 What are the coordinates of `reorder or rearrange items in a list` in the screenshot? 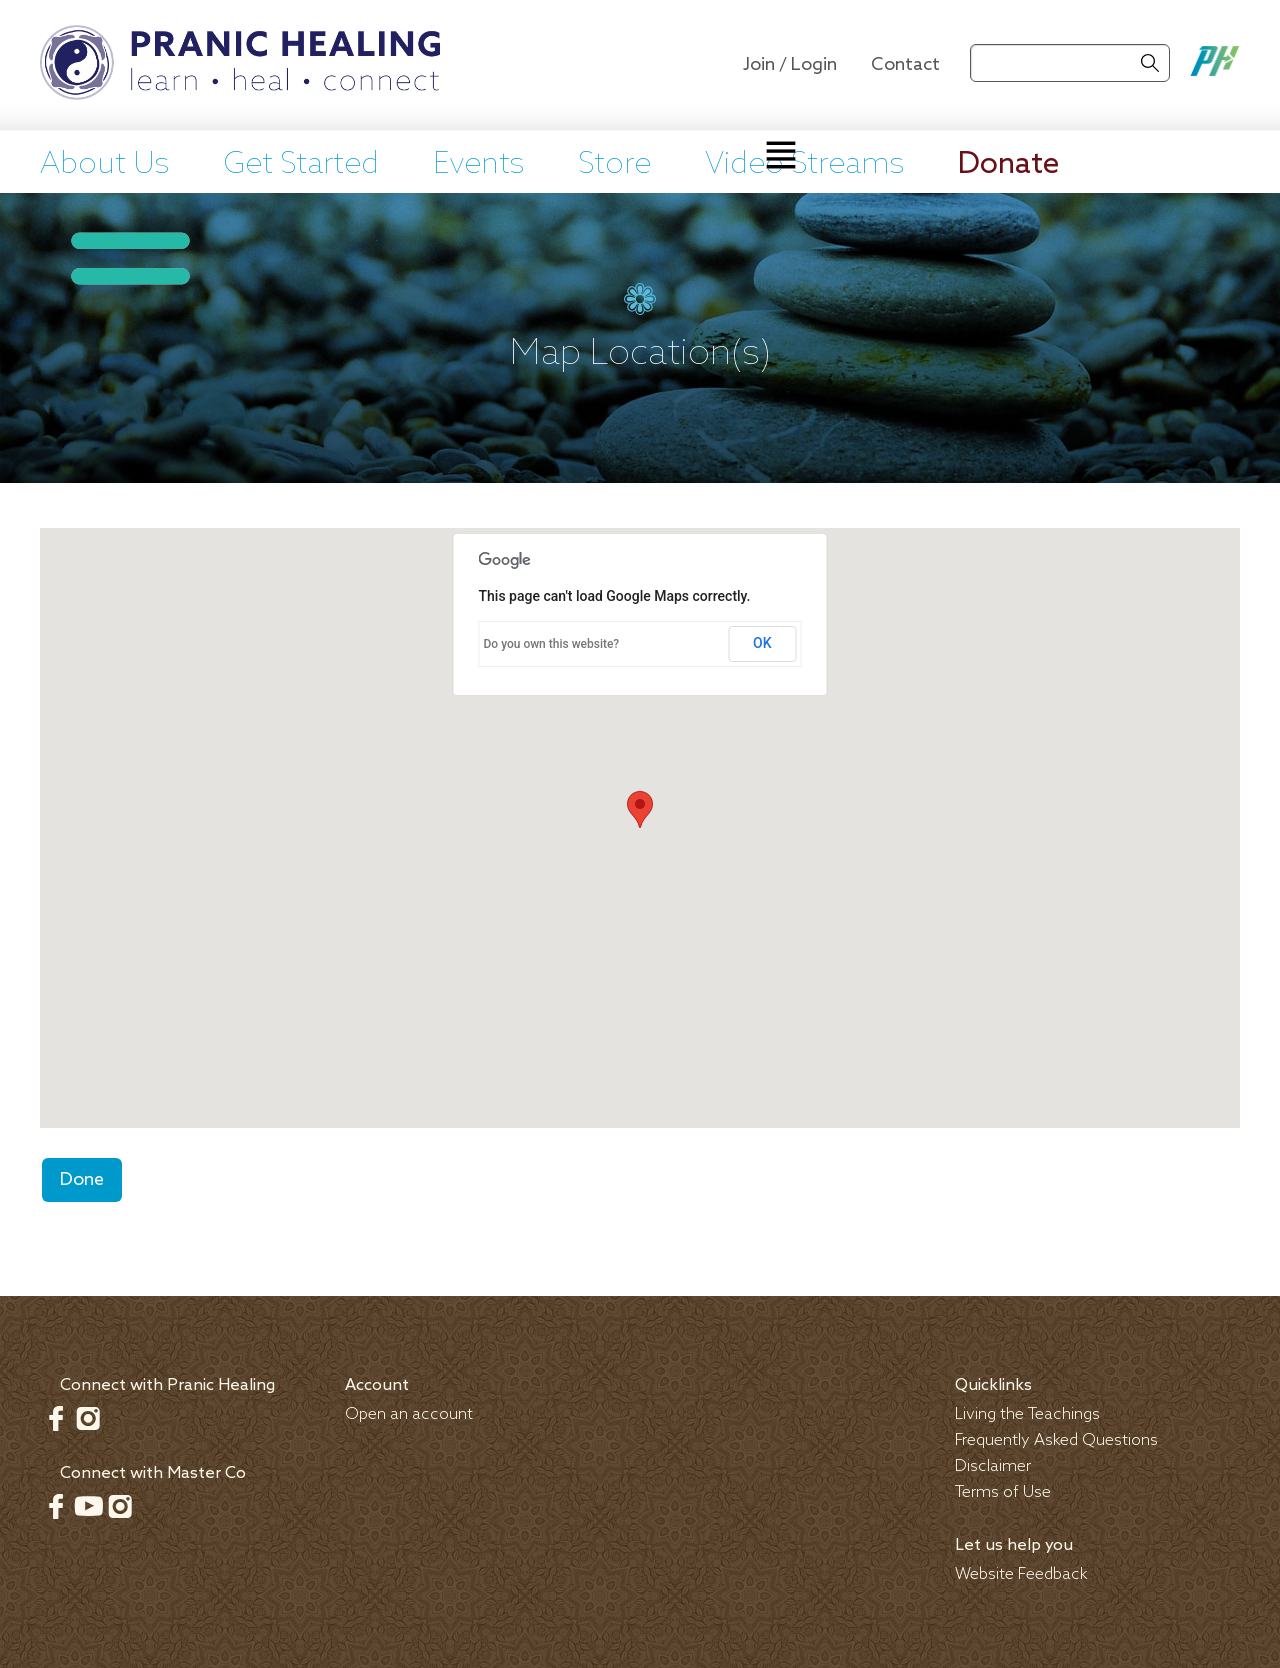 It's located at (130, 258).